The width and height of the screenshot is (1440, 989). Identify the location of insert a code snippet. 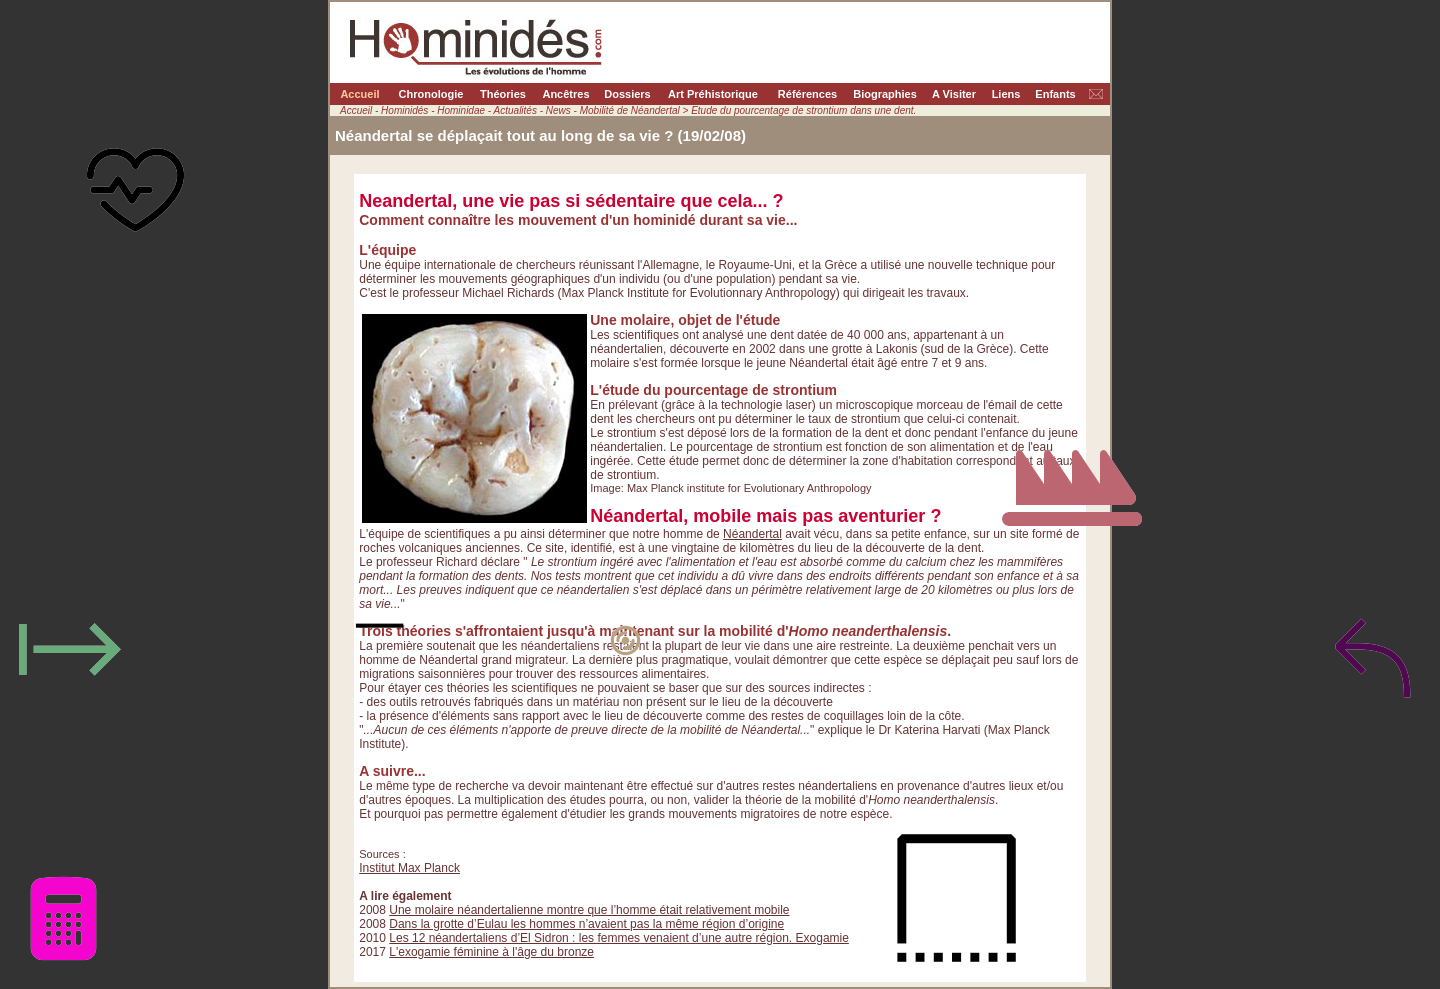
(952, 898).